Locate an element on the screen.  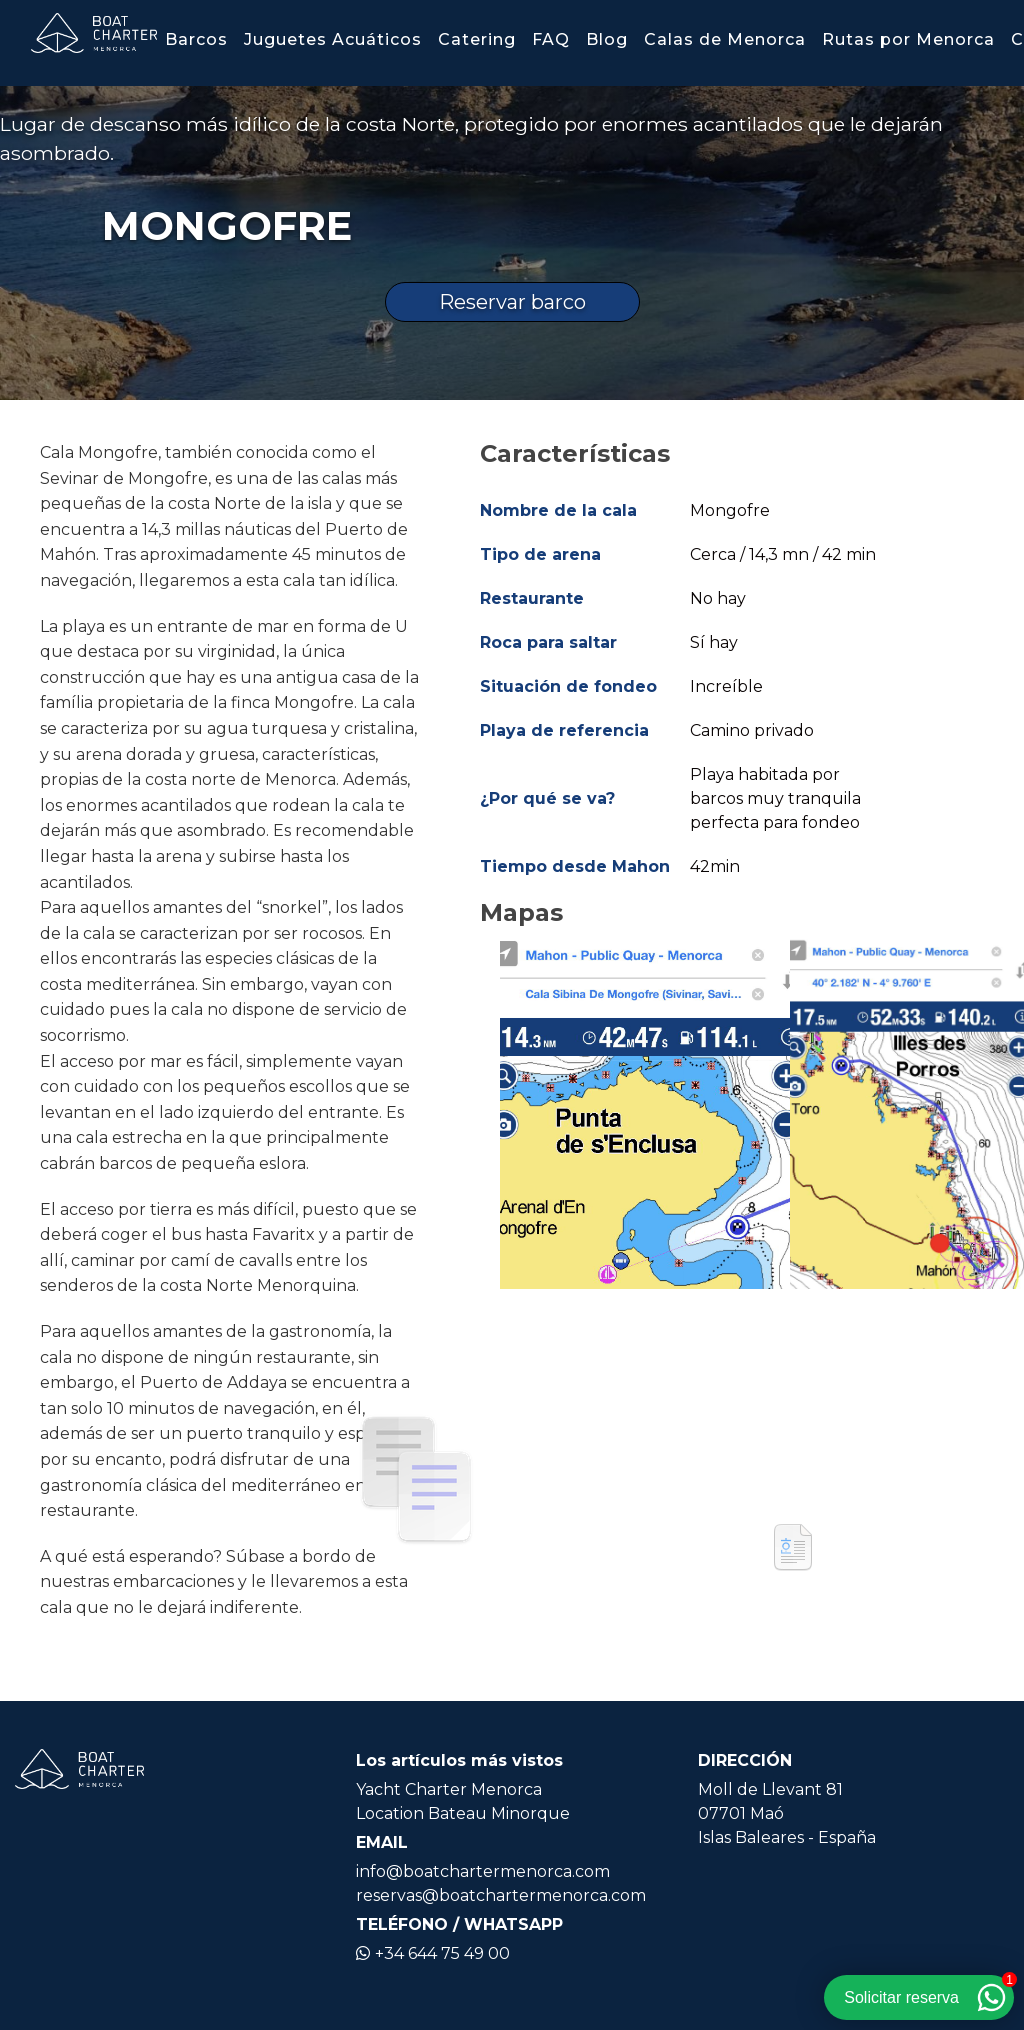
copy selected content to clipboard is located at coordinates (416, 1478).